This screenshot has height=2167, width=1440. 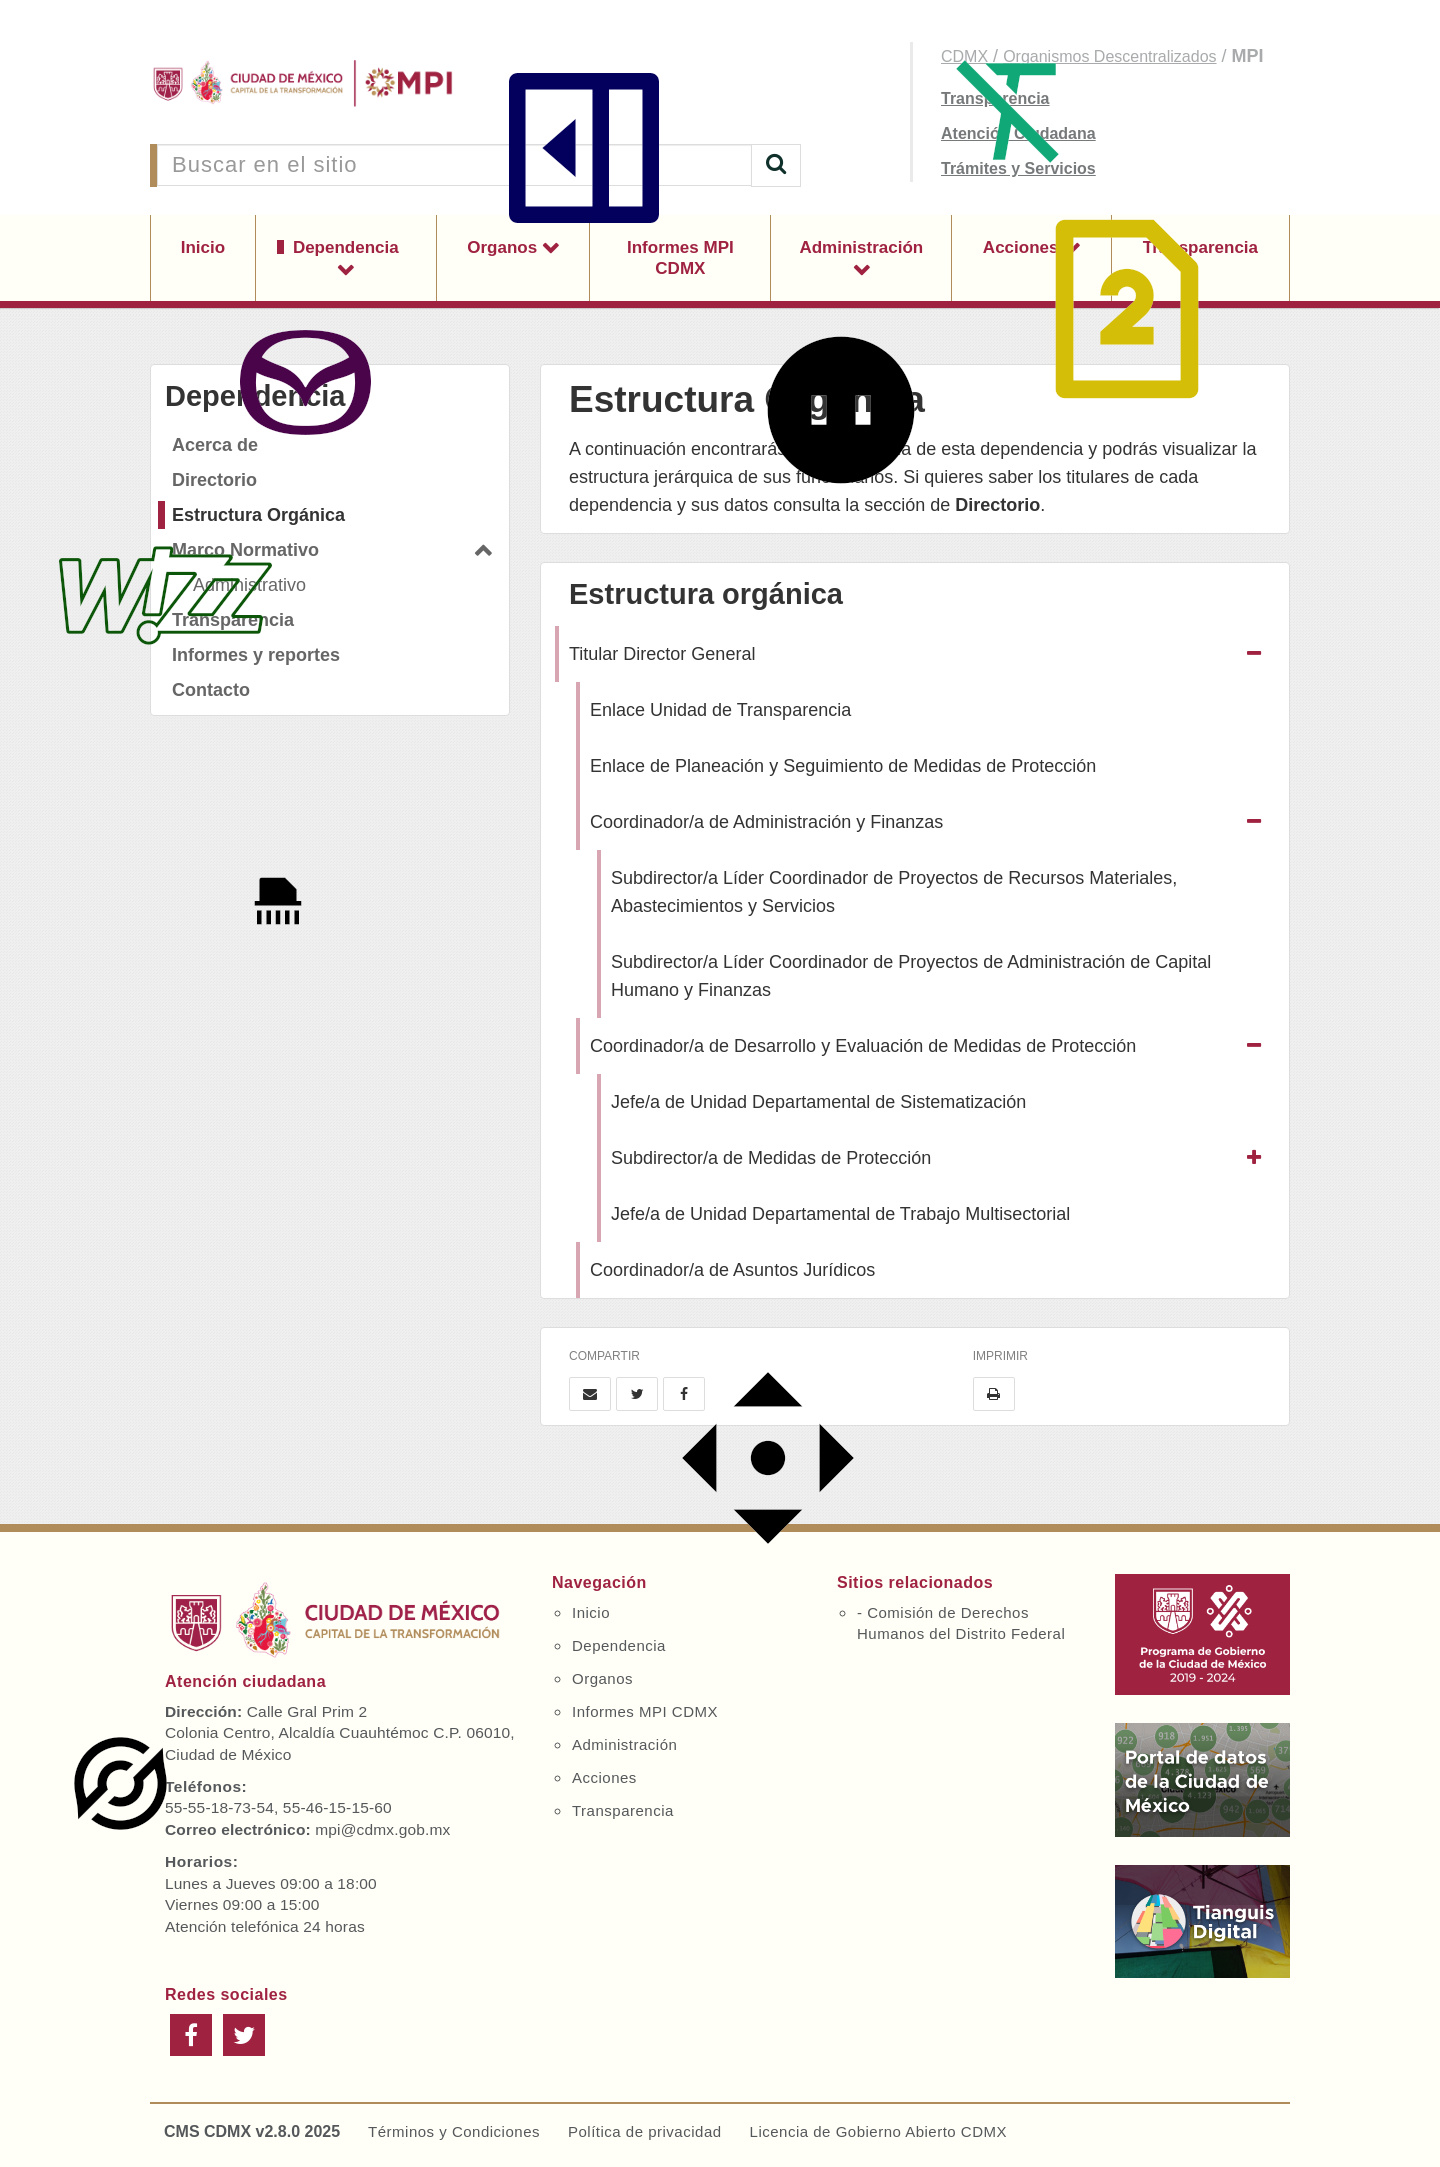 I want to click on indicates SIM card 2 is active, so click(x=1127, y=309).